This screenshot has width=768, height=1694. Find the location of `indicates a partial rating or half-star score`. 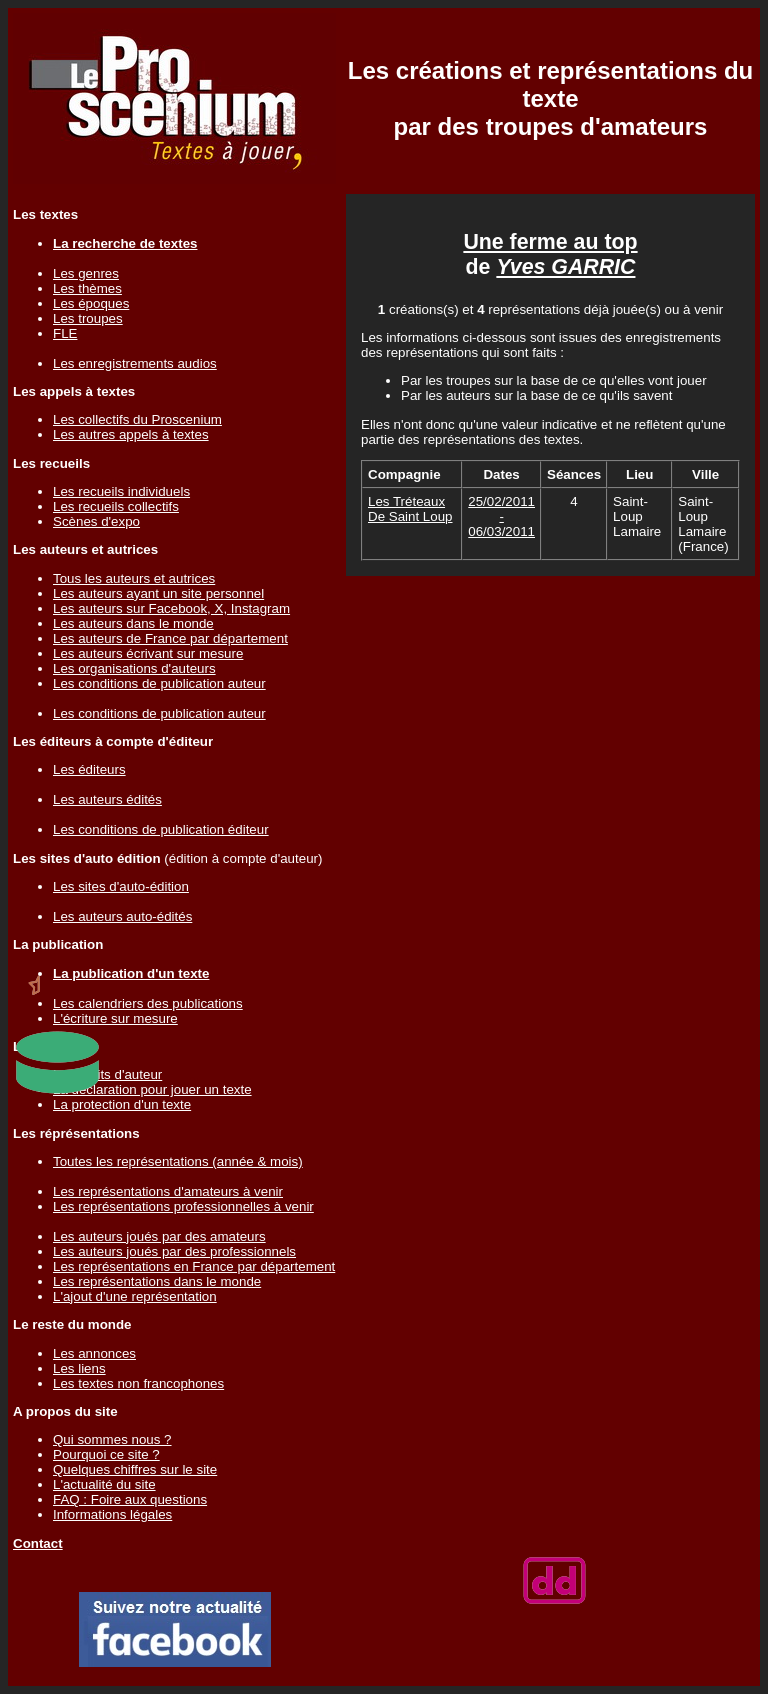

indicates a partial rating or half-star score is located at coordinates (39, 986).